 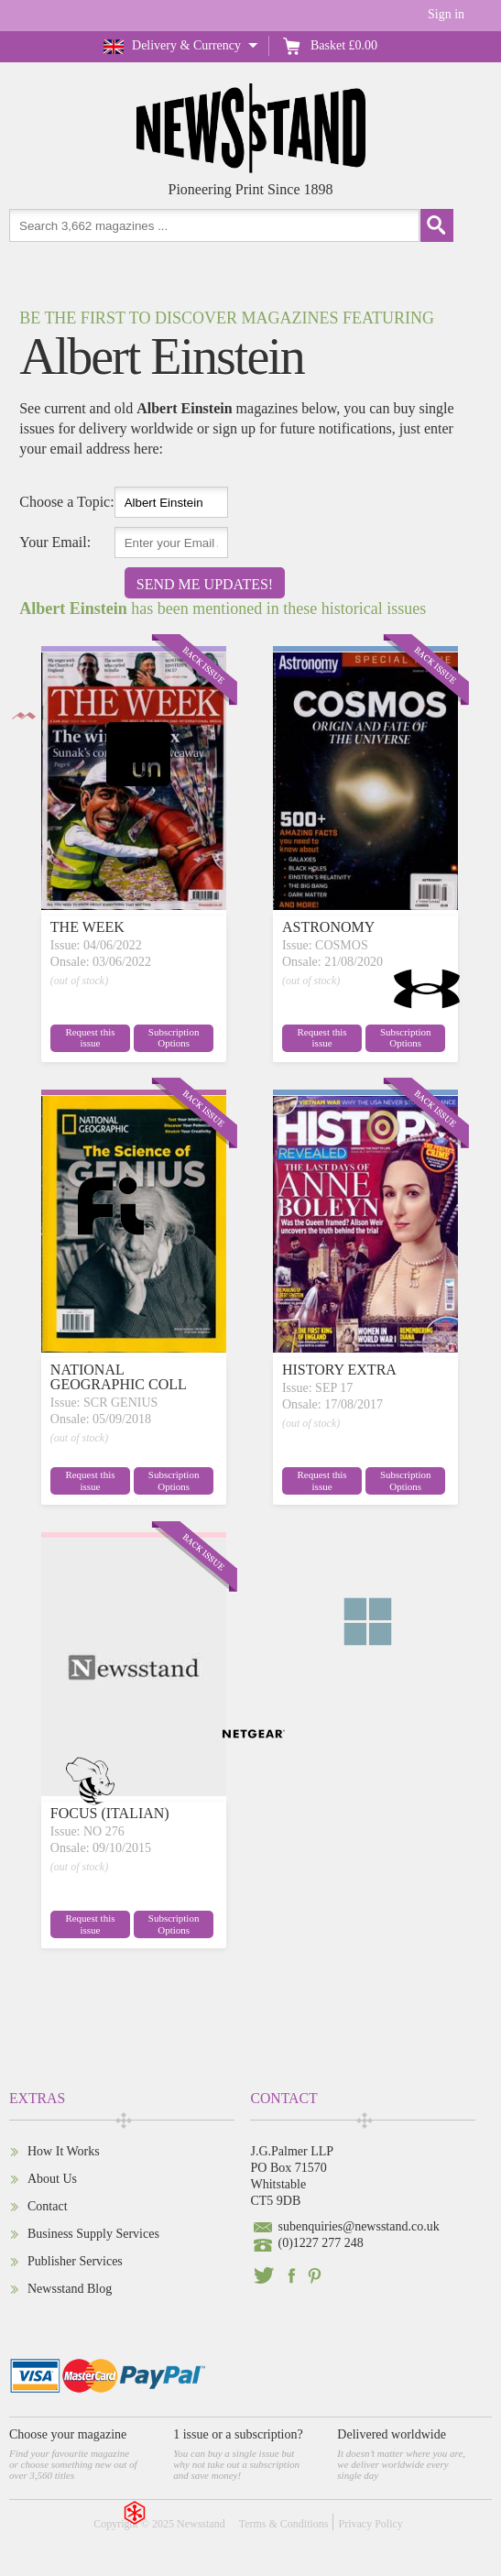 I want to click on fi bank app logo, so click(x=111, y=1206).